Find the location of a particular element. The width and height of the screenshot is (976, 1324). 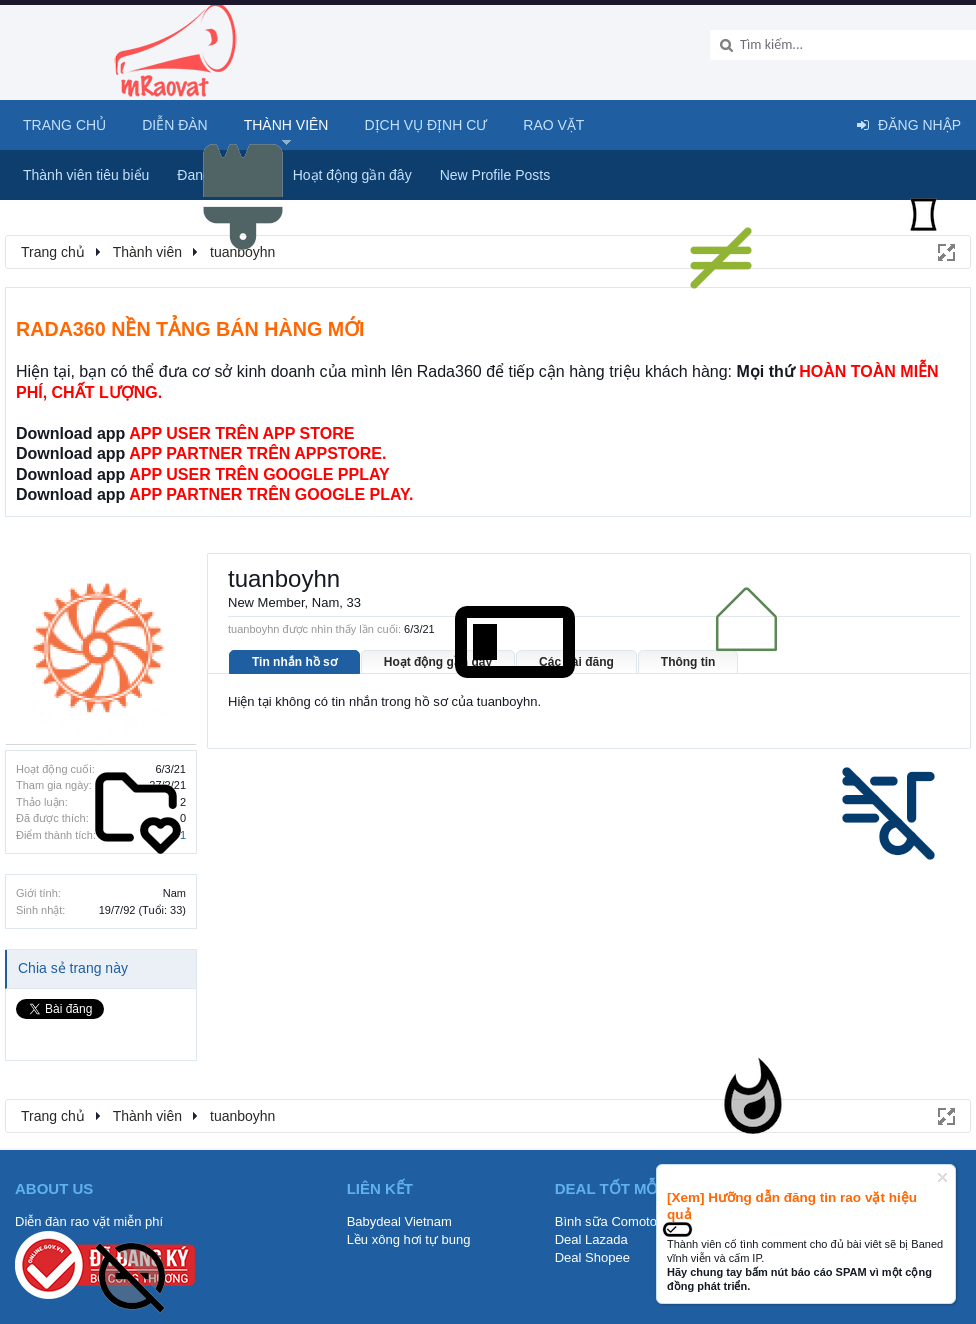

switch to vertical panorama mode is located at coordinates (923, 214).